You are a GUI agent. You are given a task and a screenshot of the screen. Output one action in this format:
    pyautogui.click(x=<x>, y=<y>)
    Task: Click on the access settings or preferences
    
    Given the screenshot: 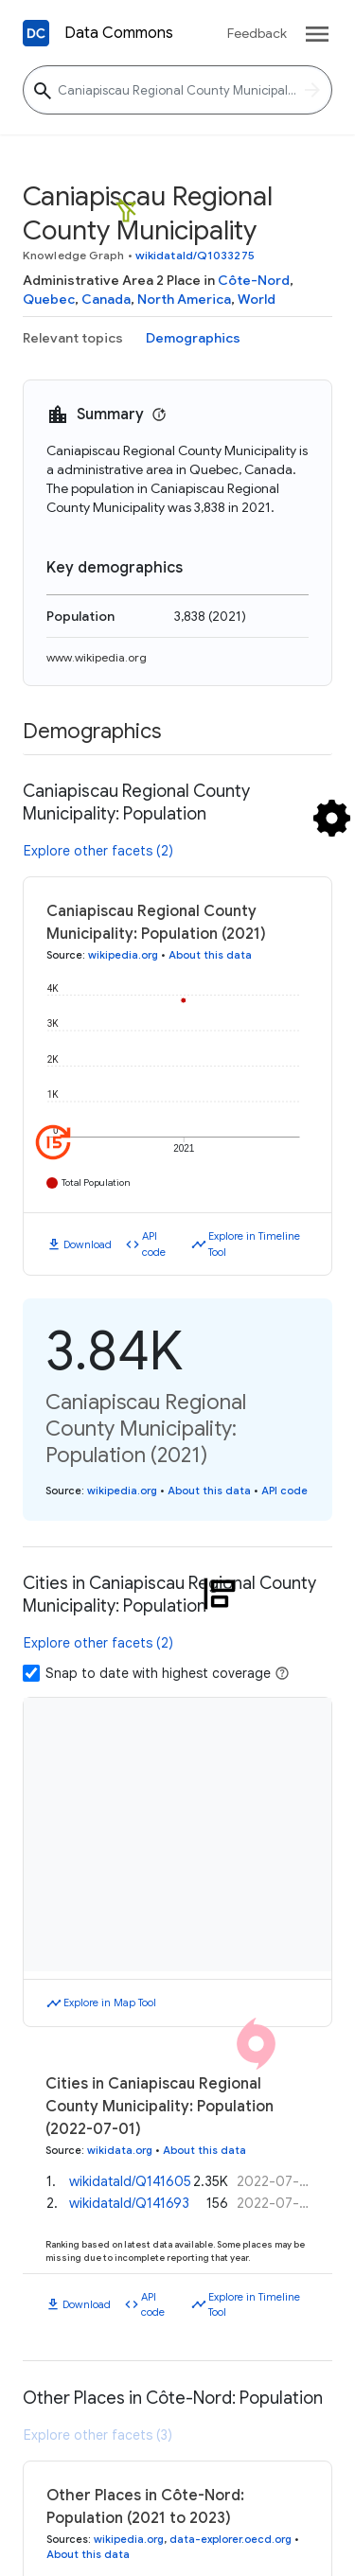 What is the action you would take?
    pyautogui.click(x=331, y=818)
    